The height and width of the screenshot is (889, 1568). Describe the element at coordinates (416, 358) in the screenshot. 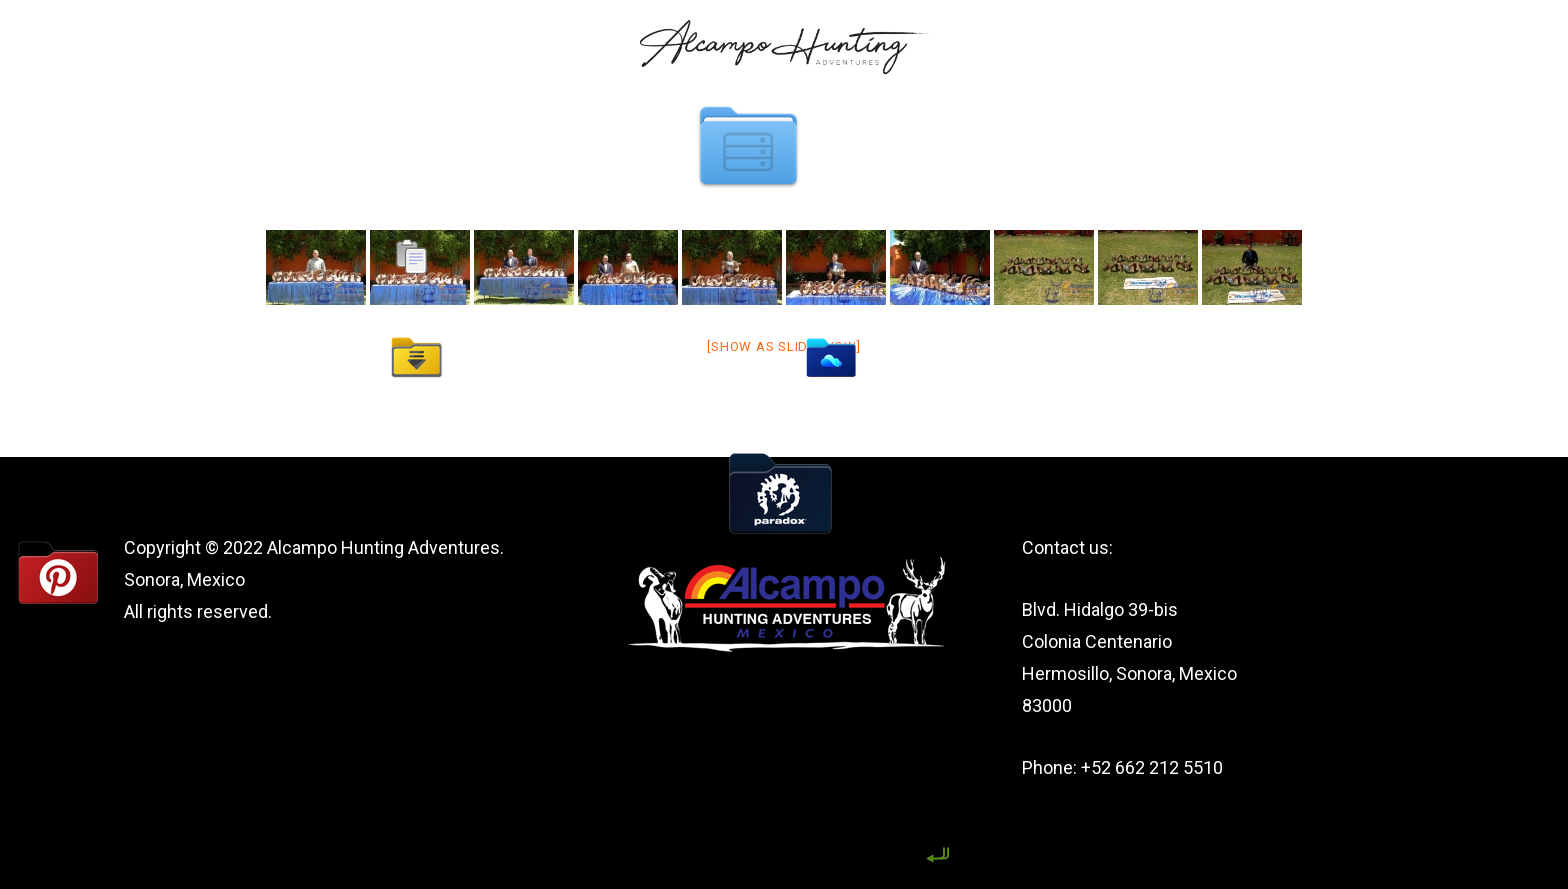

I see `open your getgo download manager folder` at that location.